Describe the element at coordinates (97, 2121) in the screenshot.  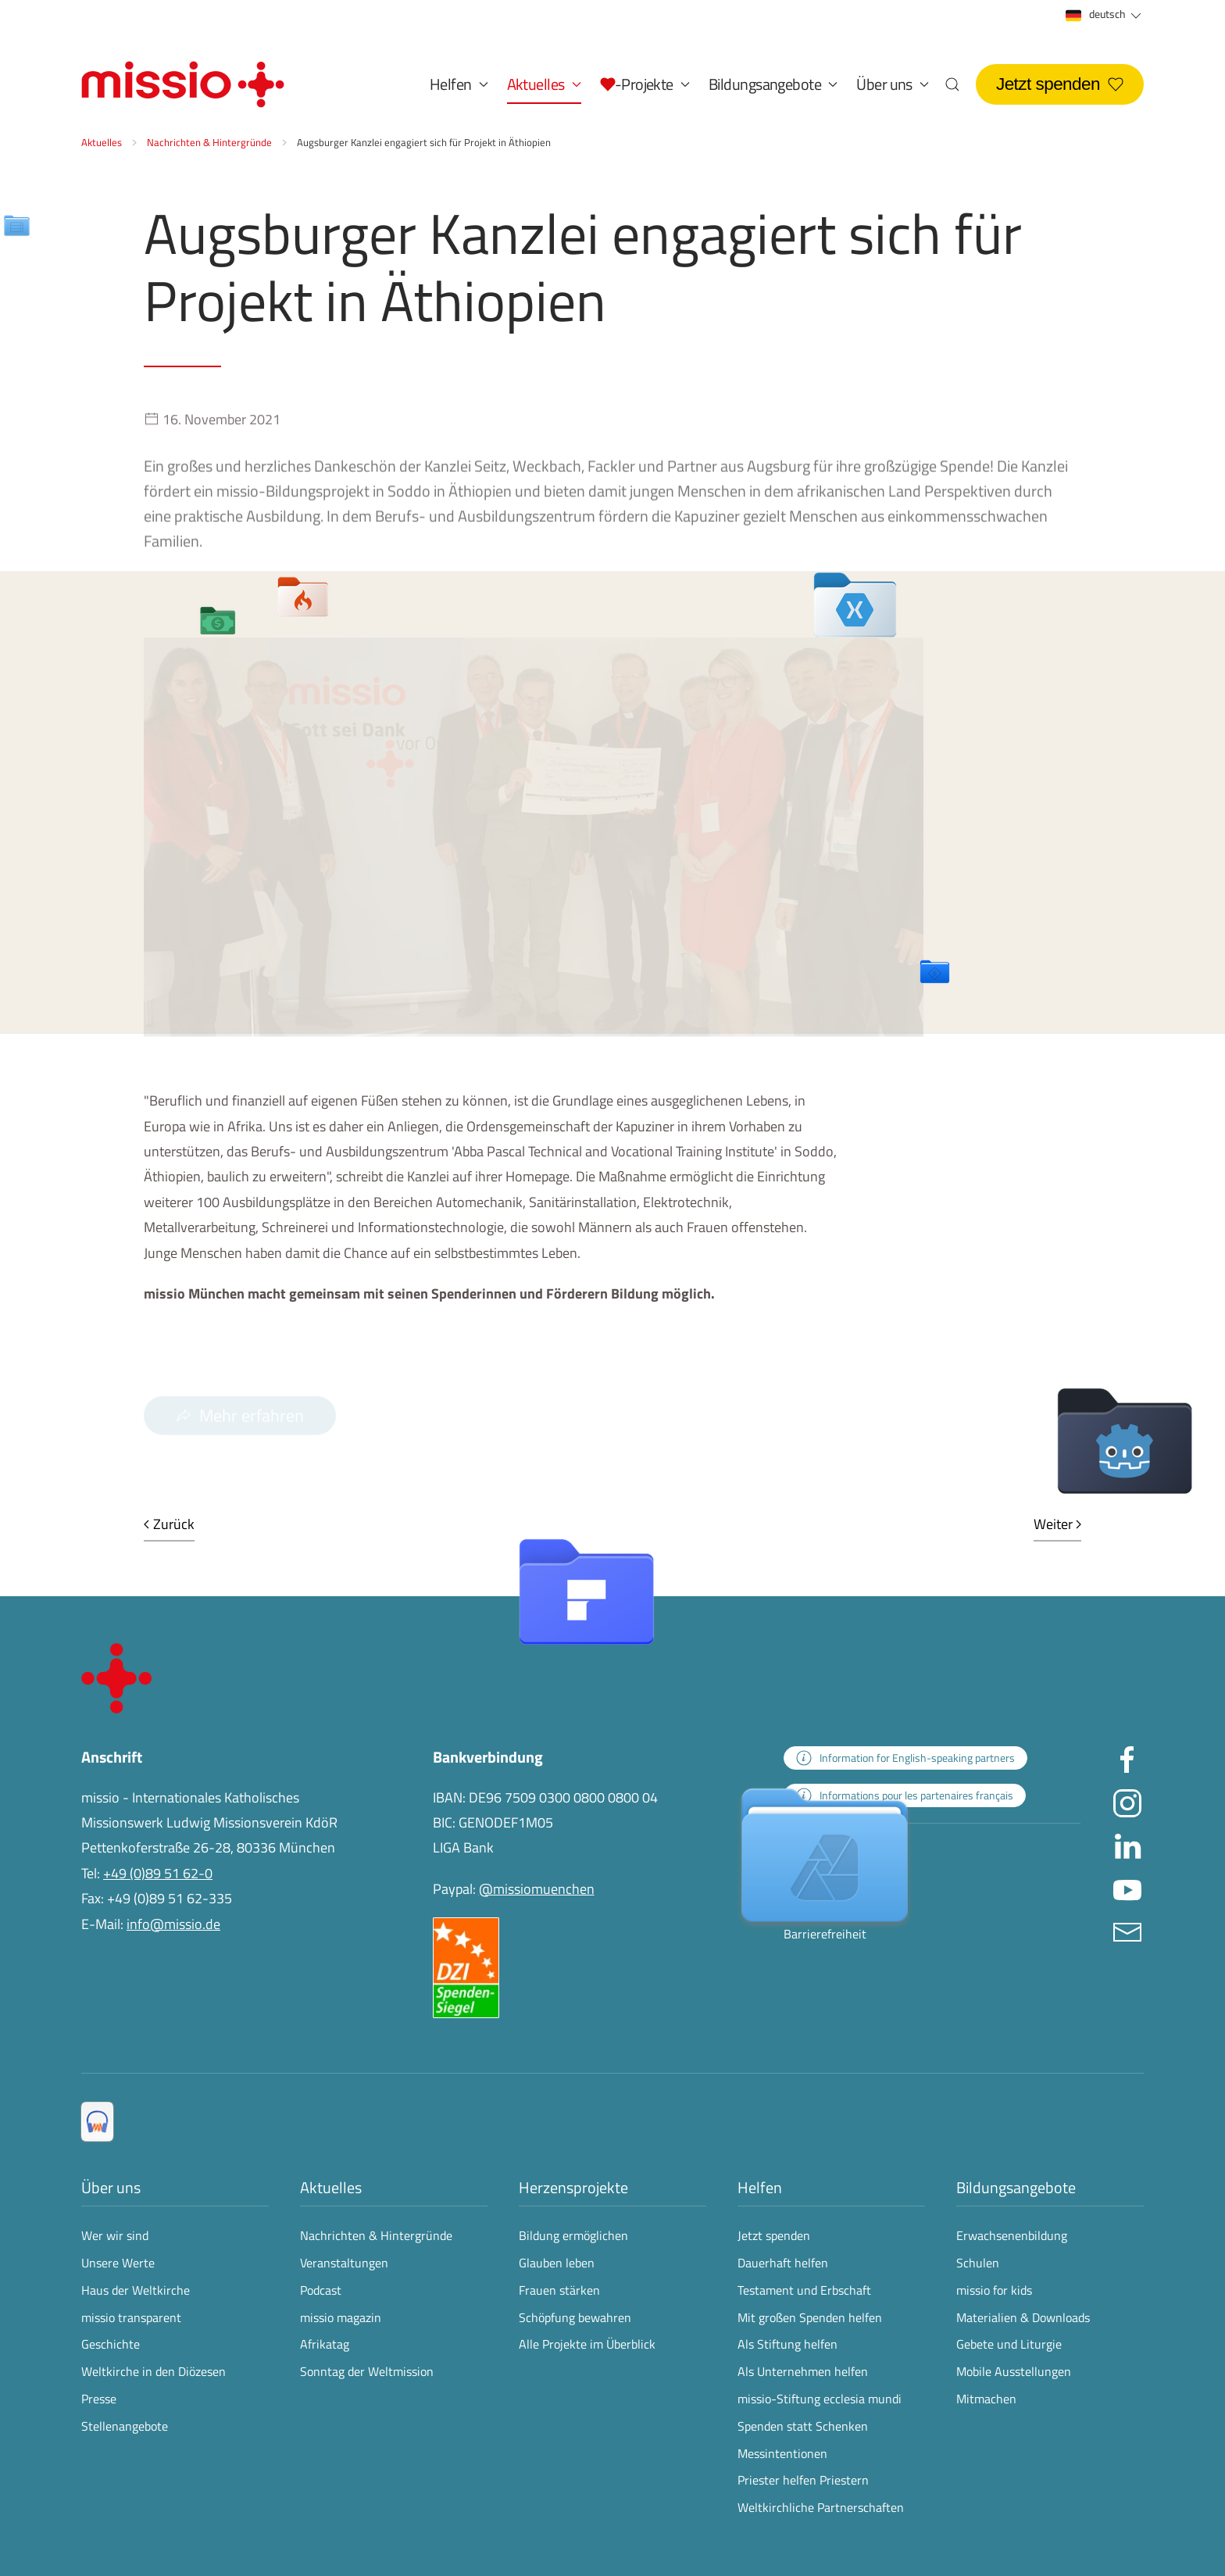
I see `an audacity audio project file` at that location.